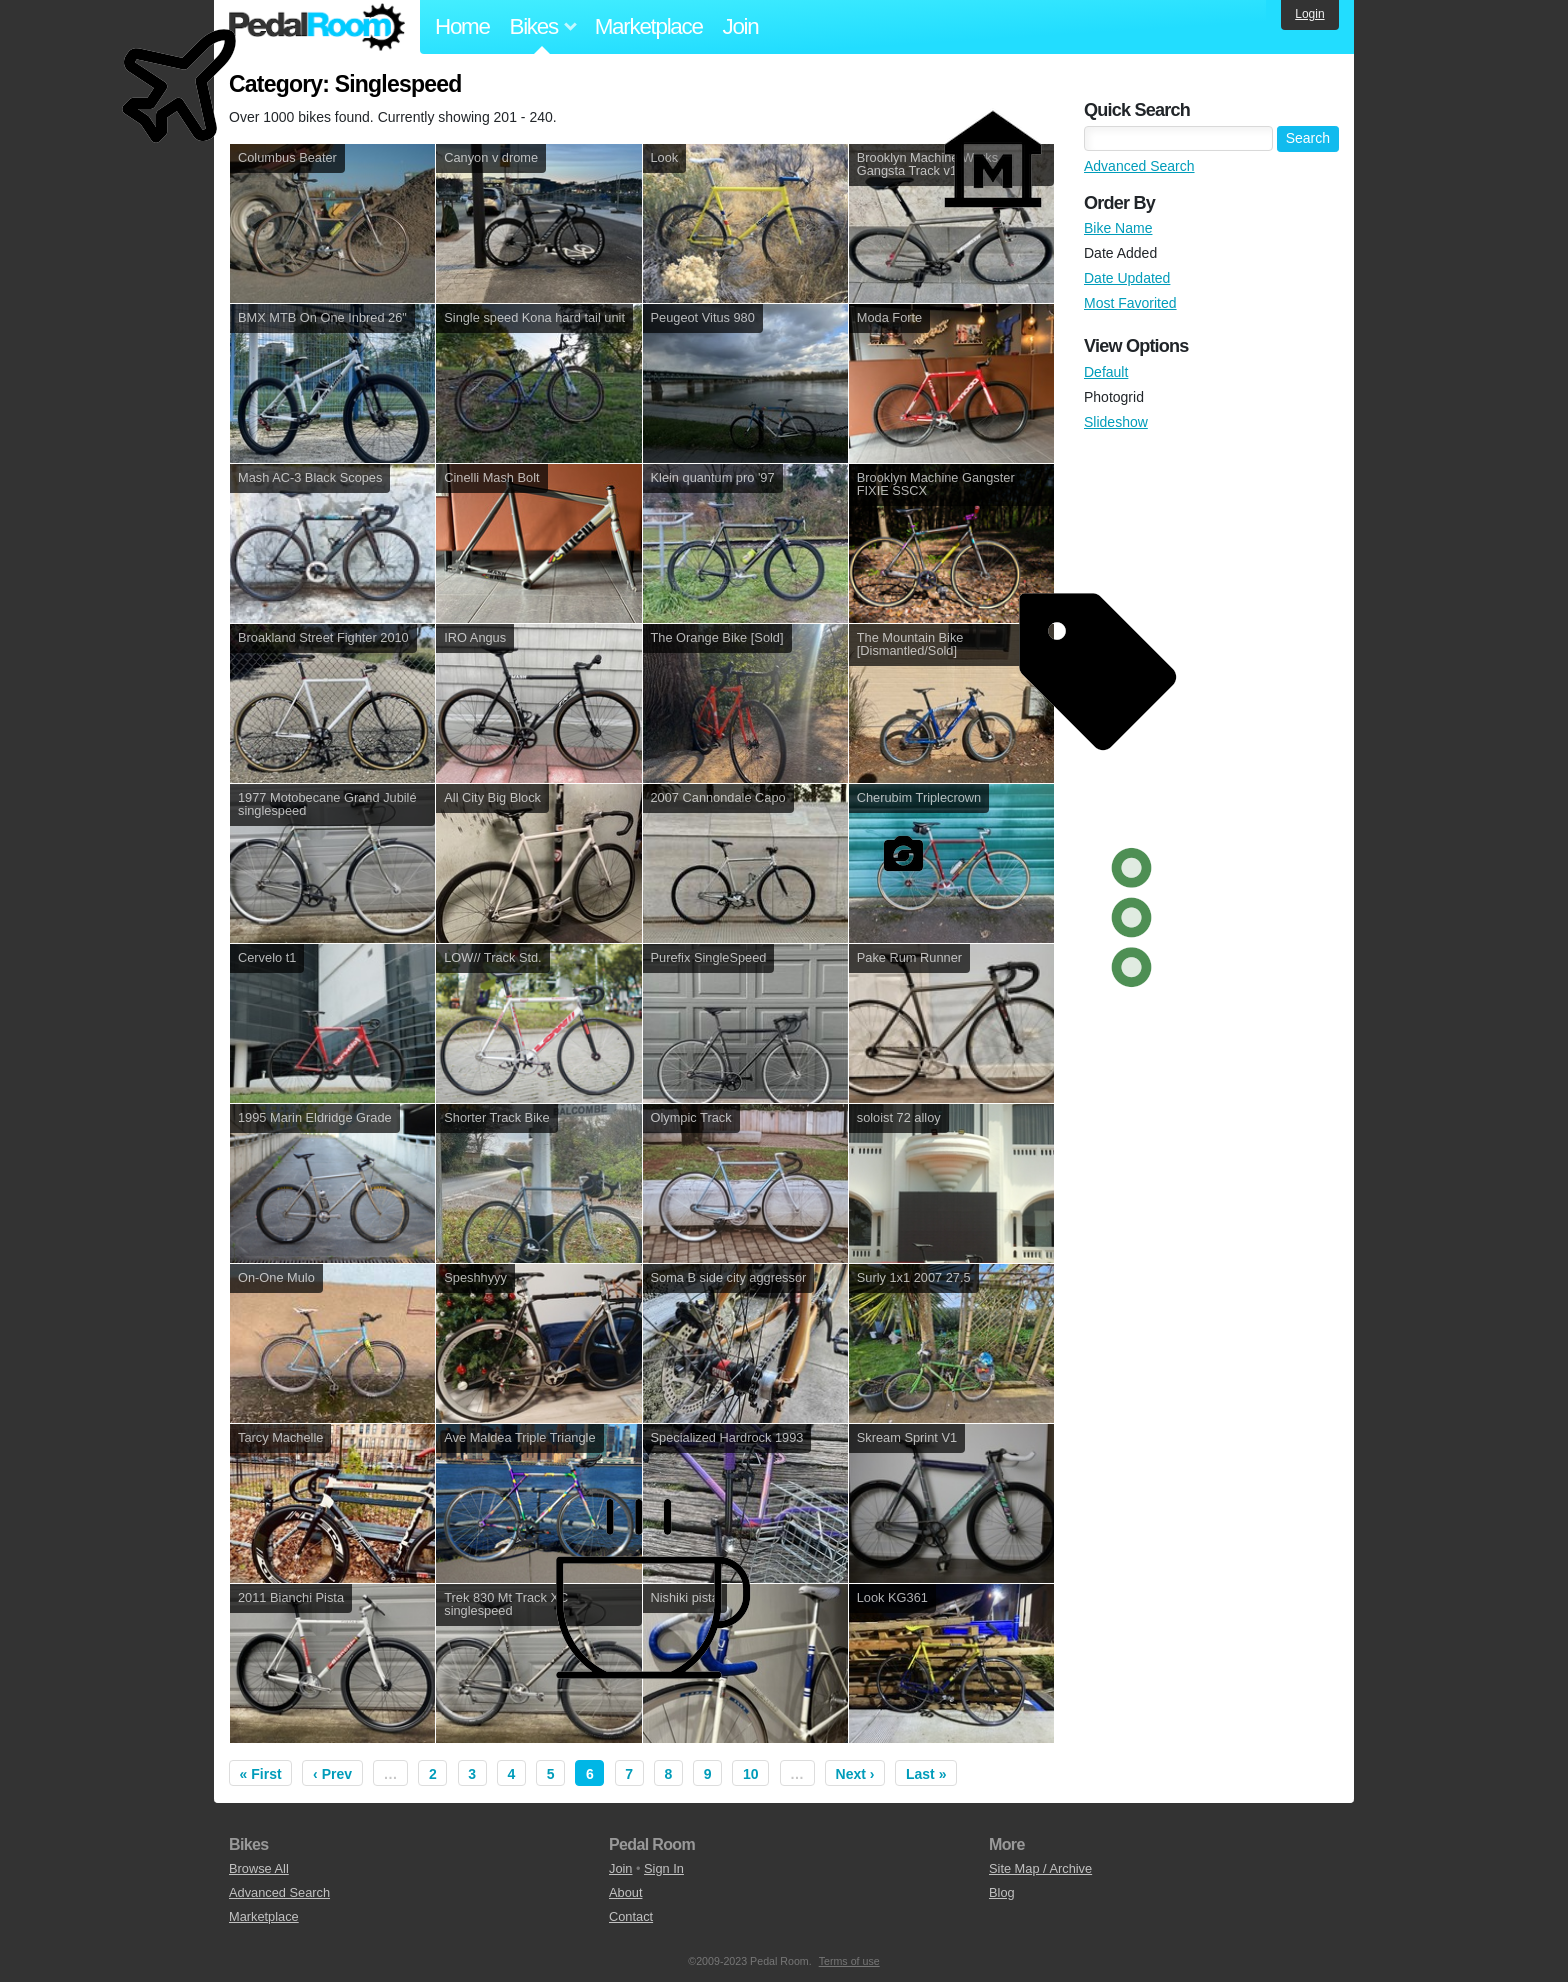  Describe the element at coordinates (178, 86) in the screenshot. I see `enable airplane mode` at that location.